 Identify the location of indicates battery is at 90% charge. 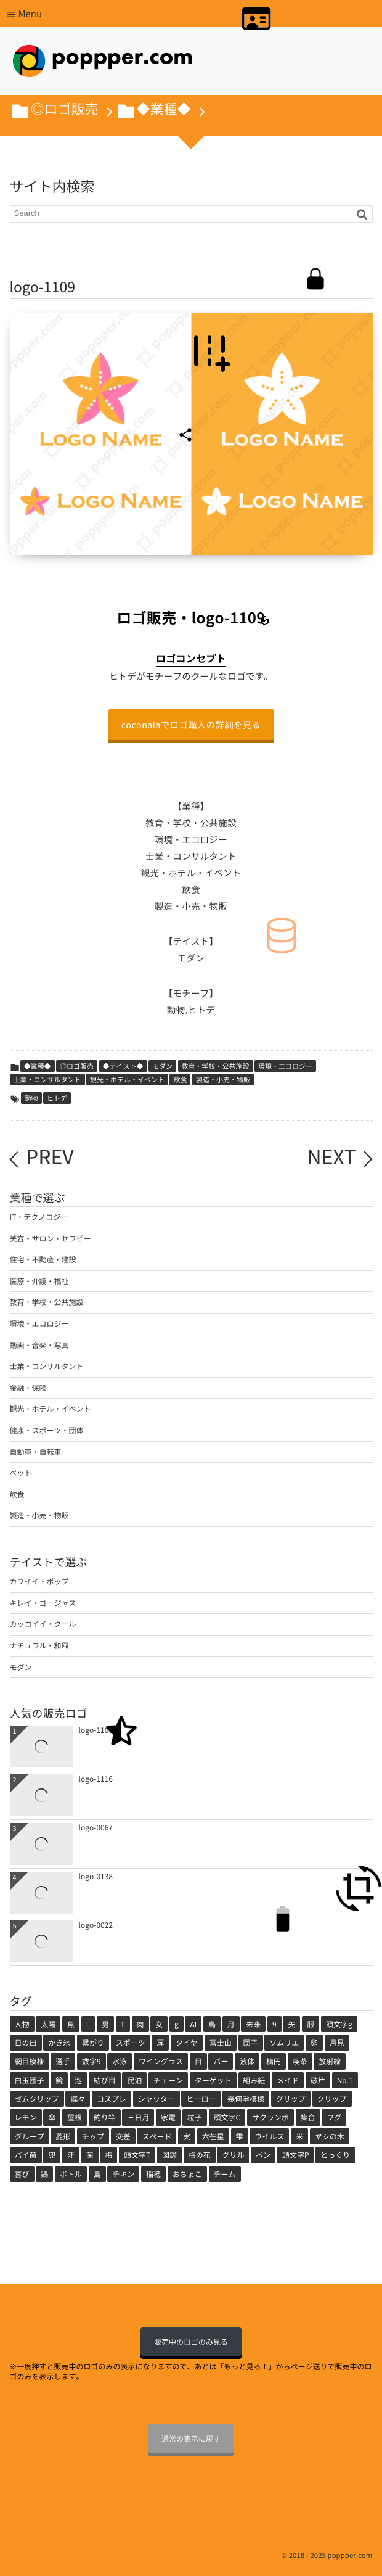
(283, 1919).